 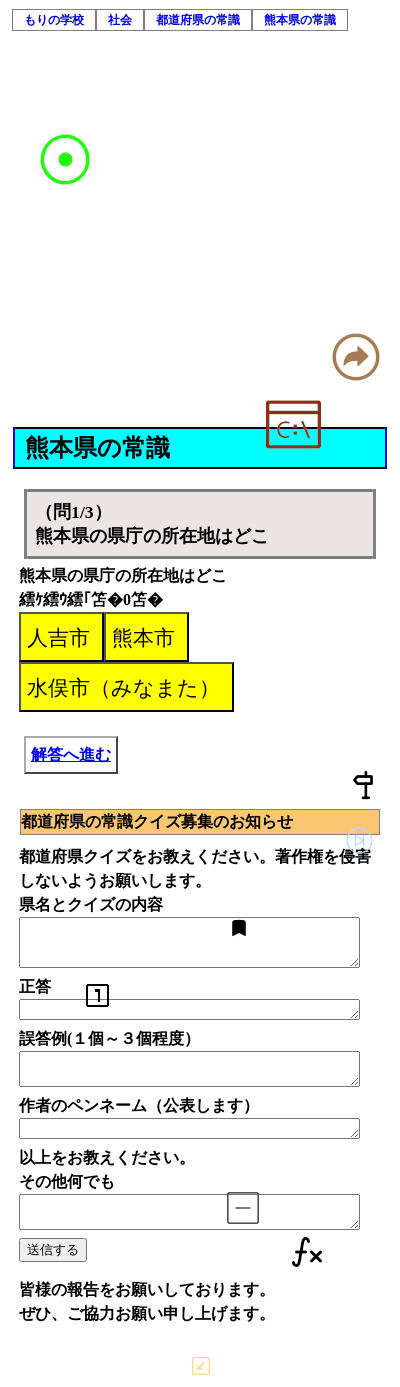 I want to click on save this item to your bookmarks, so click(x=239, y=928).